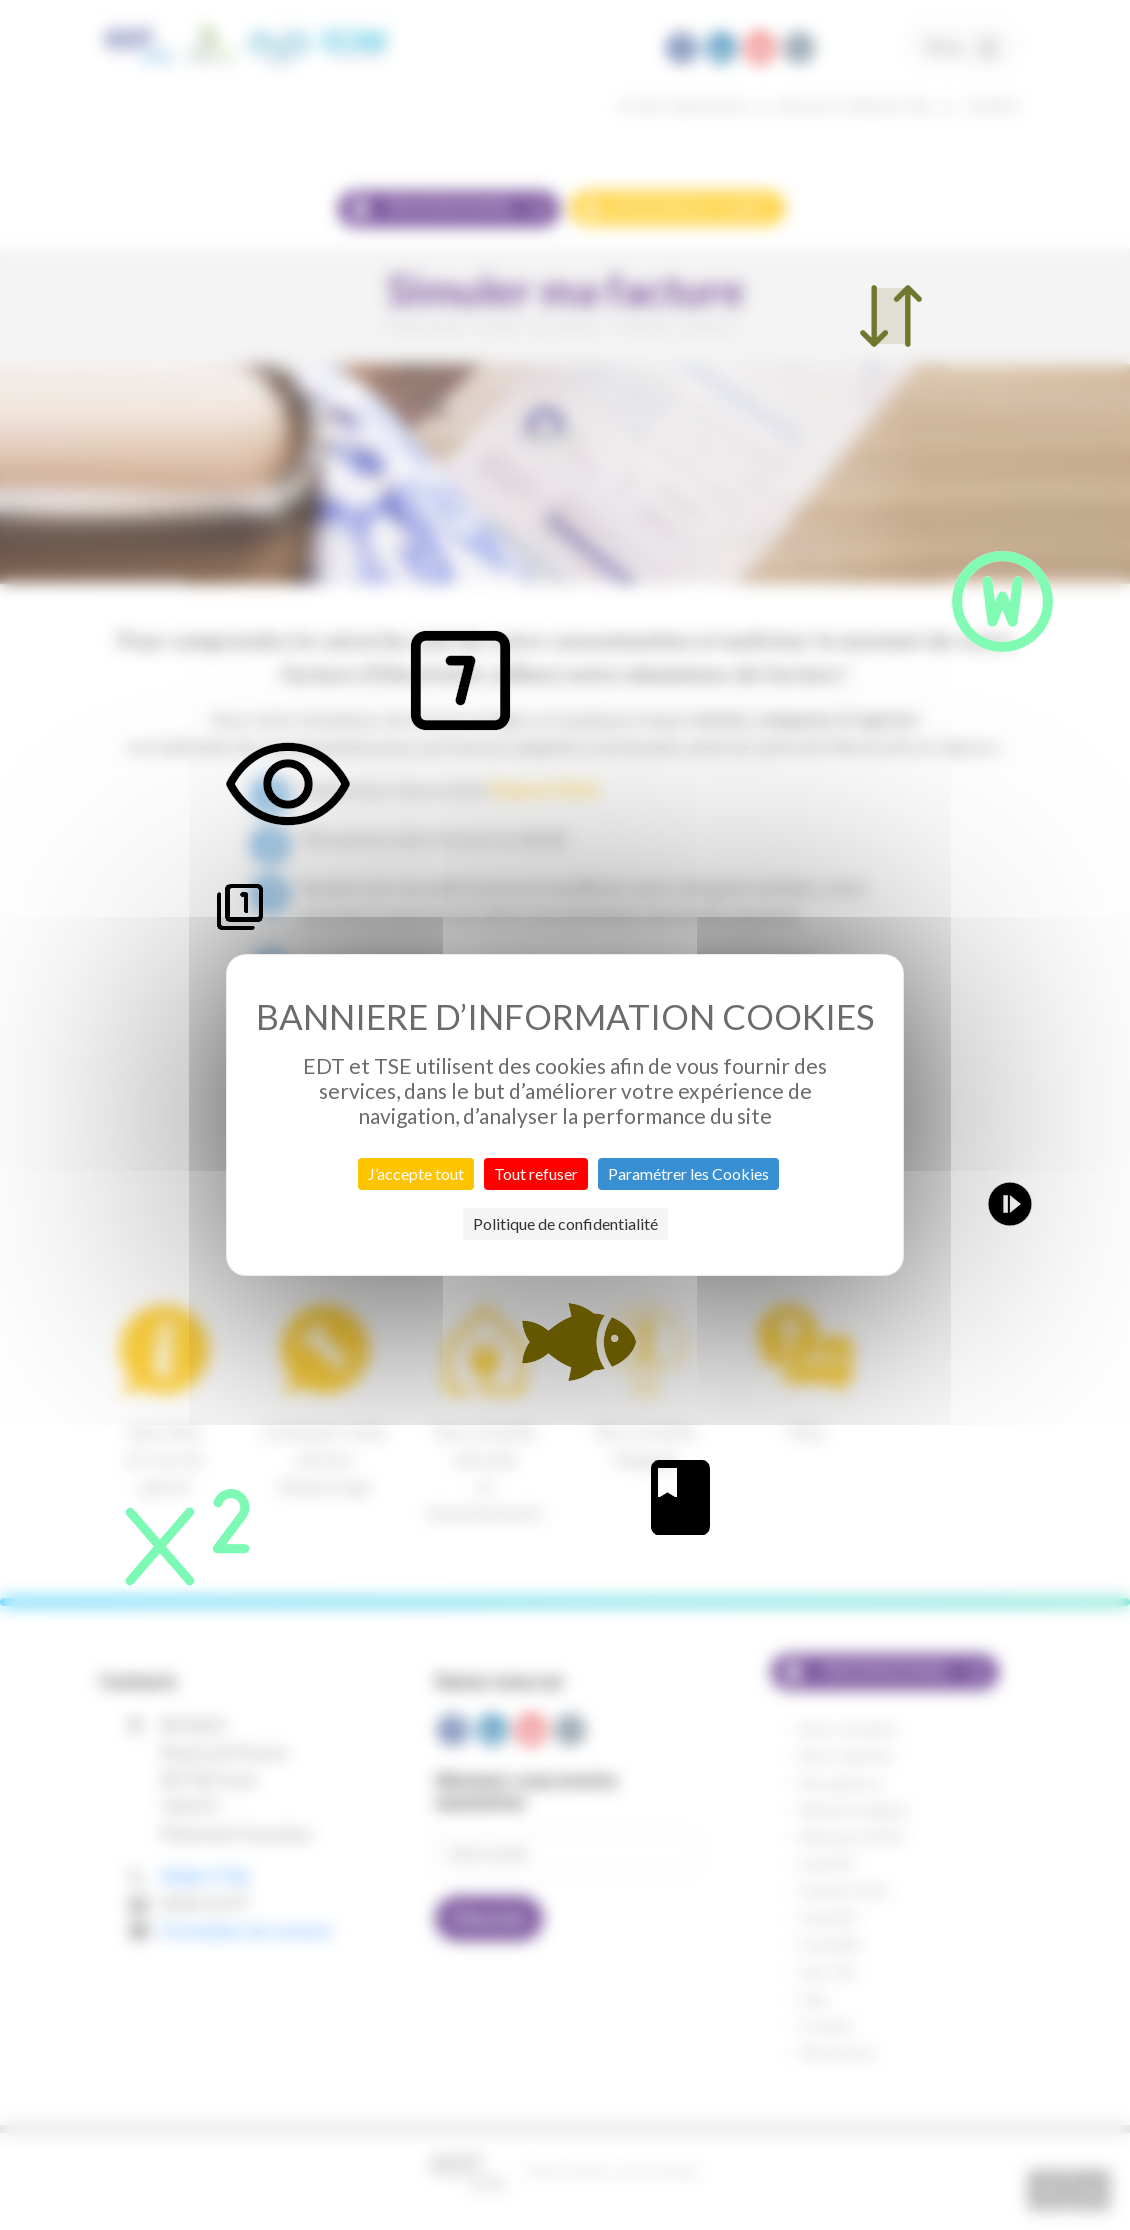 This screenshot has width=1130, height=2230. I want to click on sort items in ascending or descending order, so click(891, 316).